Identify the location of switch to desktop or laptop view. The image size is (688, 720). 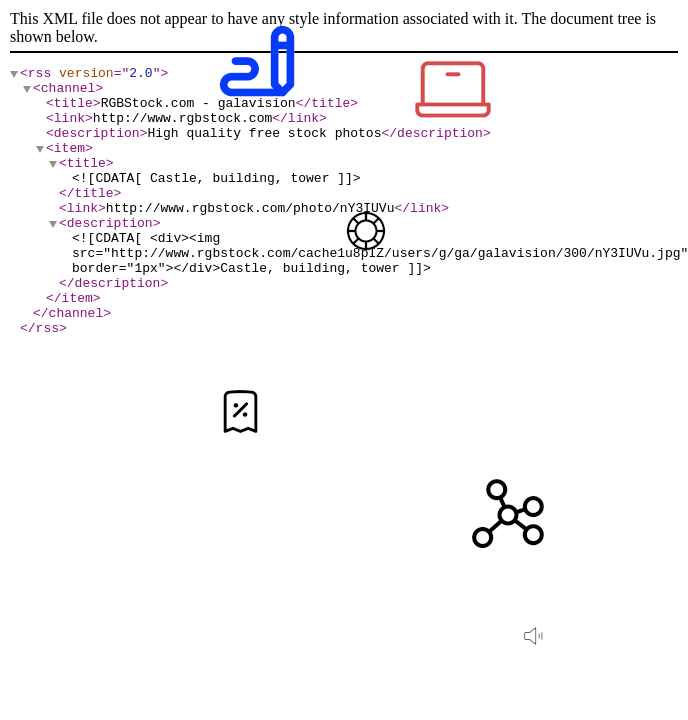
(453, 88).